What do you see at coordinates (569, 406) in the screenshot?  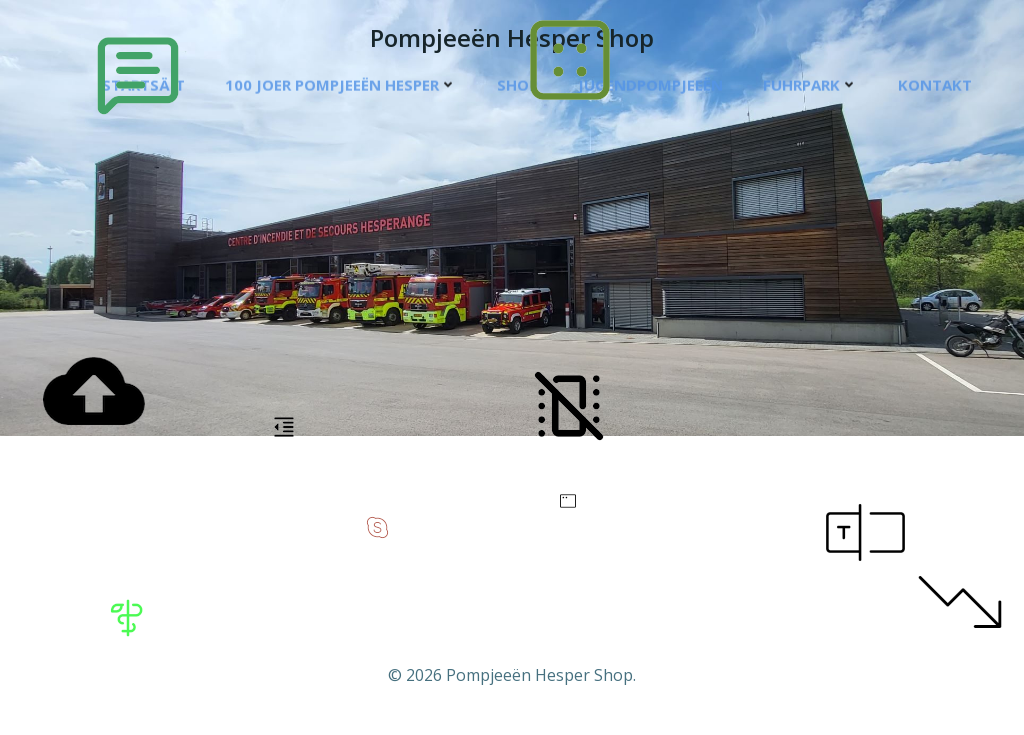 I see `container disabled or unavailable` at bounding box center [569, 406].